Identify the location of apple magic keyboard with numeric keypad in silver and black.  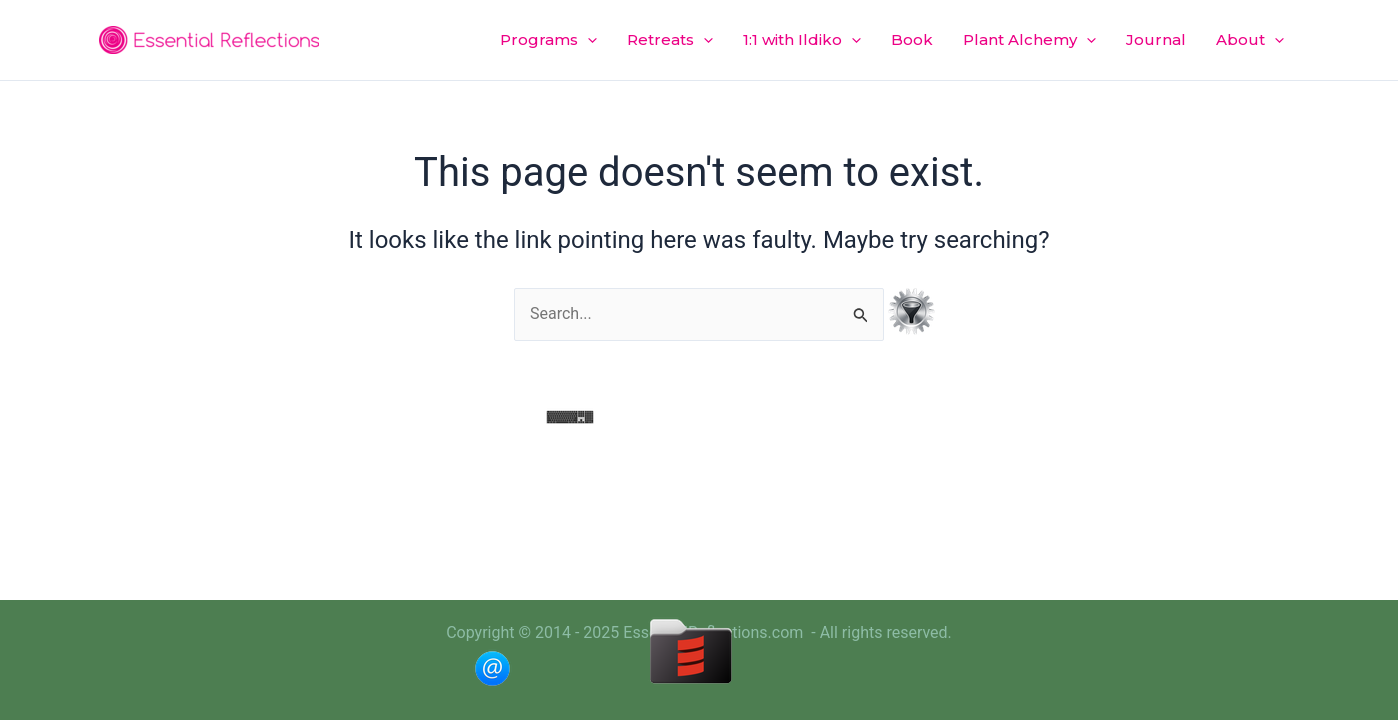
(570, 417).